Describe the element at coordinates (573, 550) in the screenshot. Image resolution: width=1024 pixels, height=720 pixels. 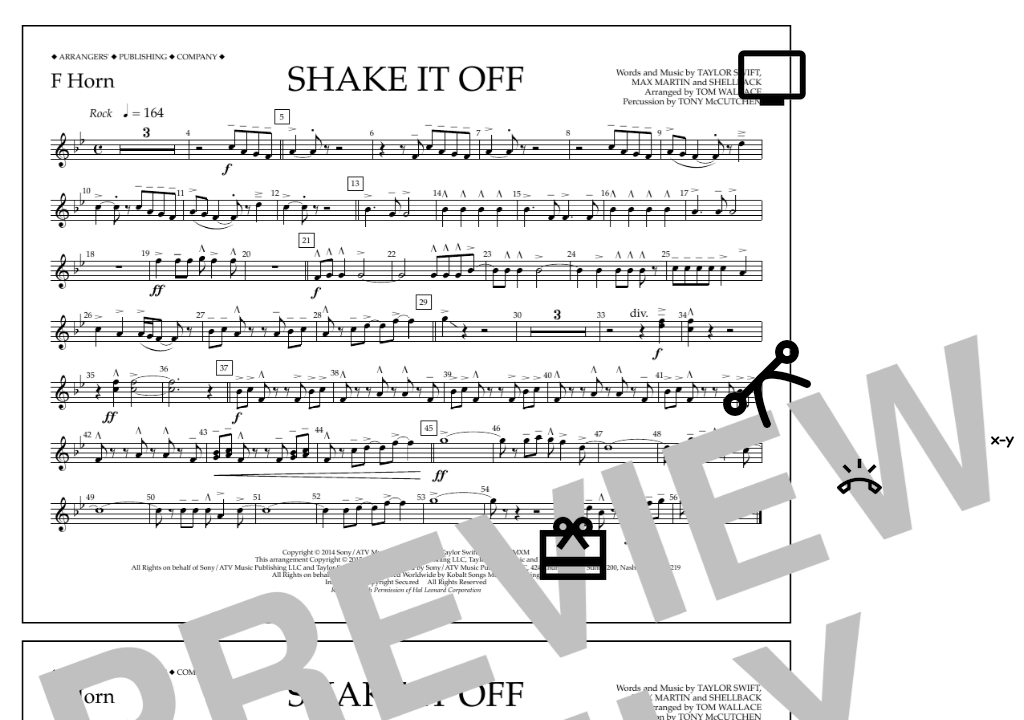
I see `view or redeem a gift card` at that location.